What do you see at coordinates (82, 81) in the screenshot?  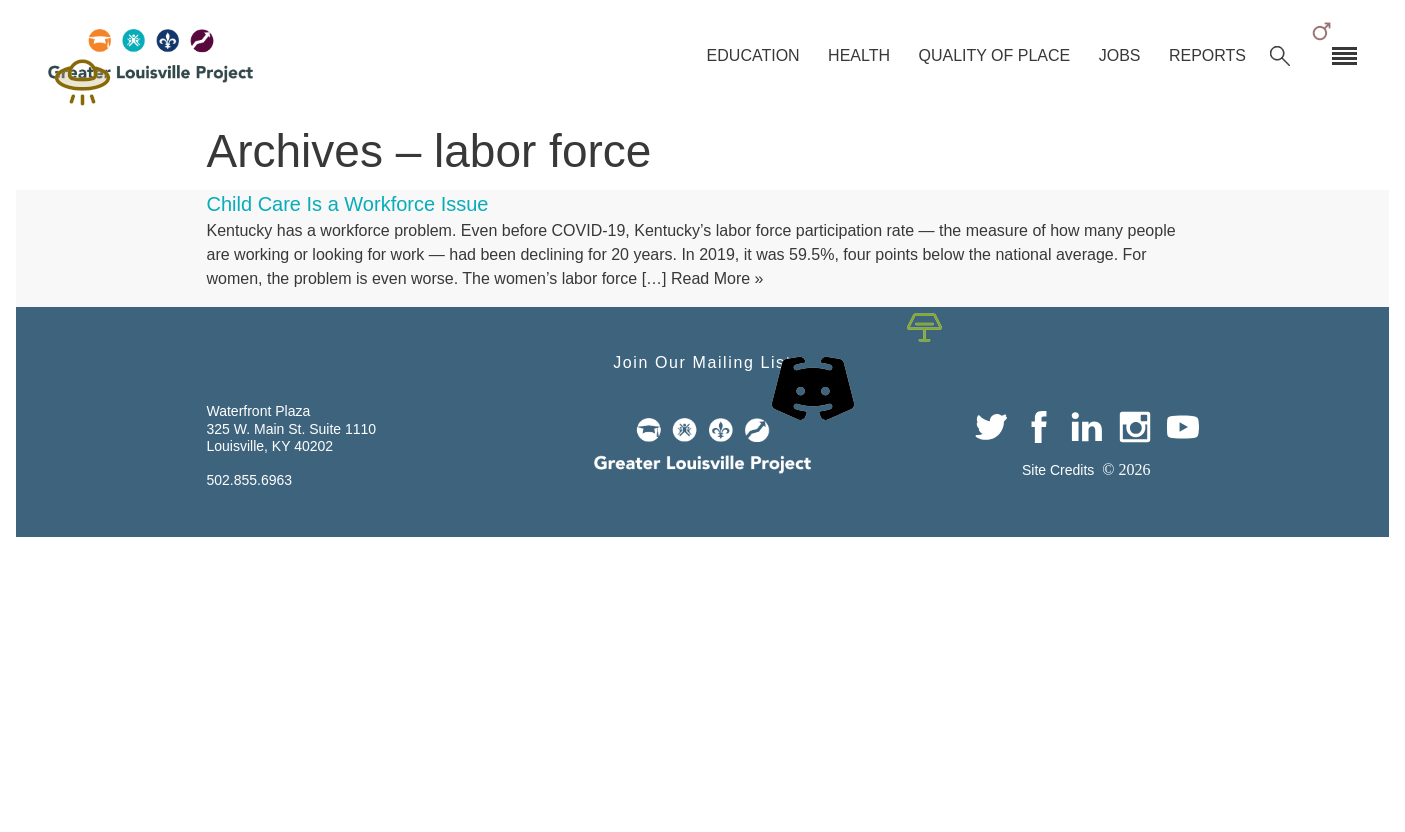 I see `access sci-fi or space-themed content` at bounding box center [82, 81].